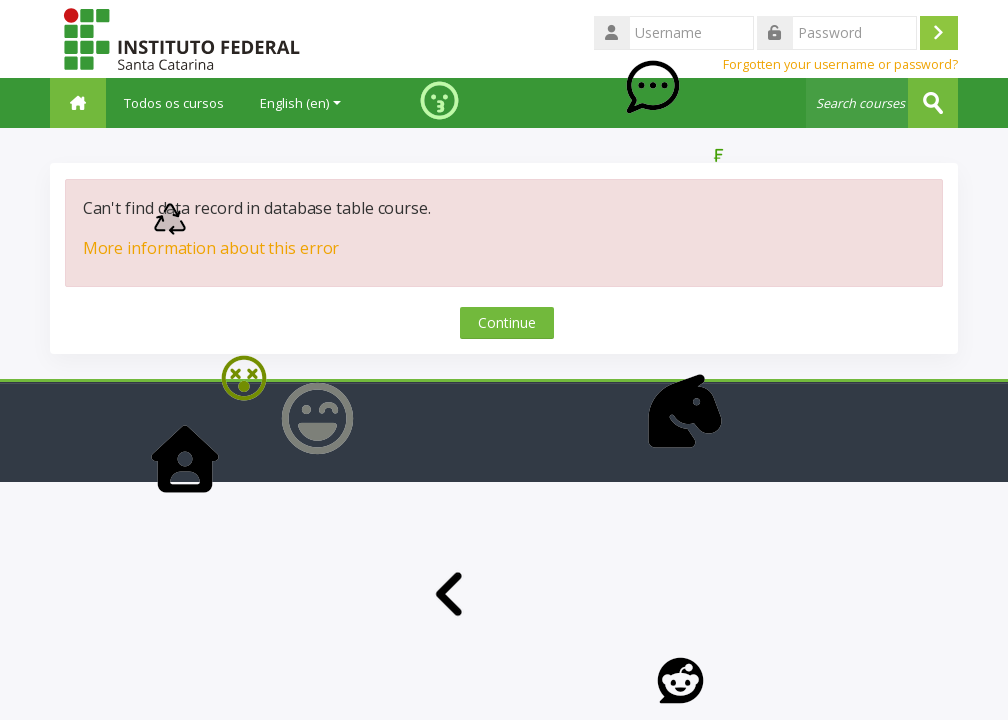 The height and width of the screenshot is (720, 1008). Describe the element at coordinates (686, 410) in the screenshot. I see `chess game or strategy app` at that location.